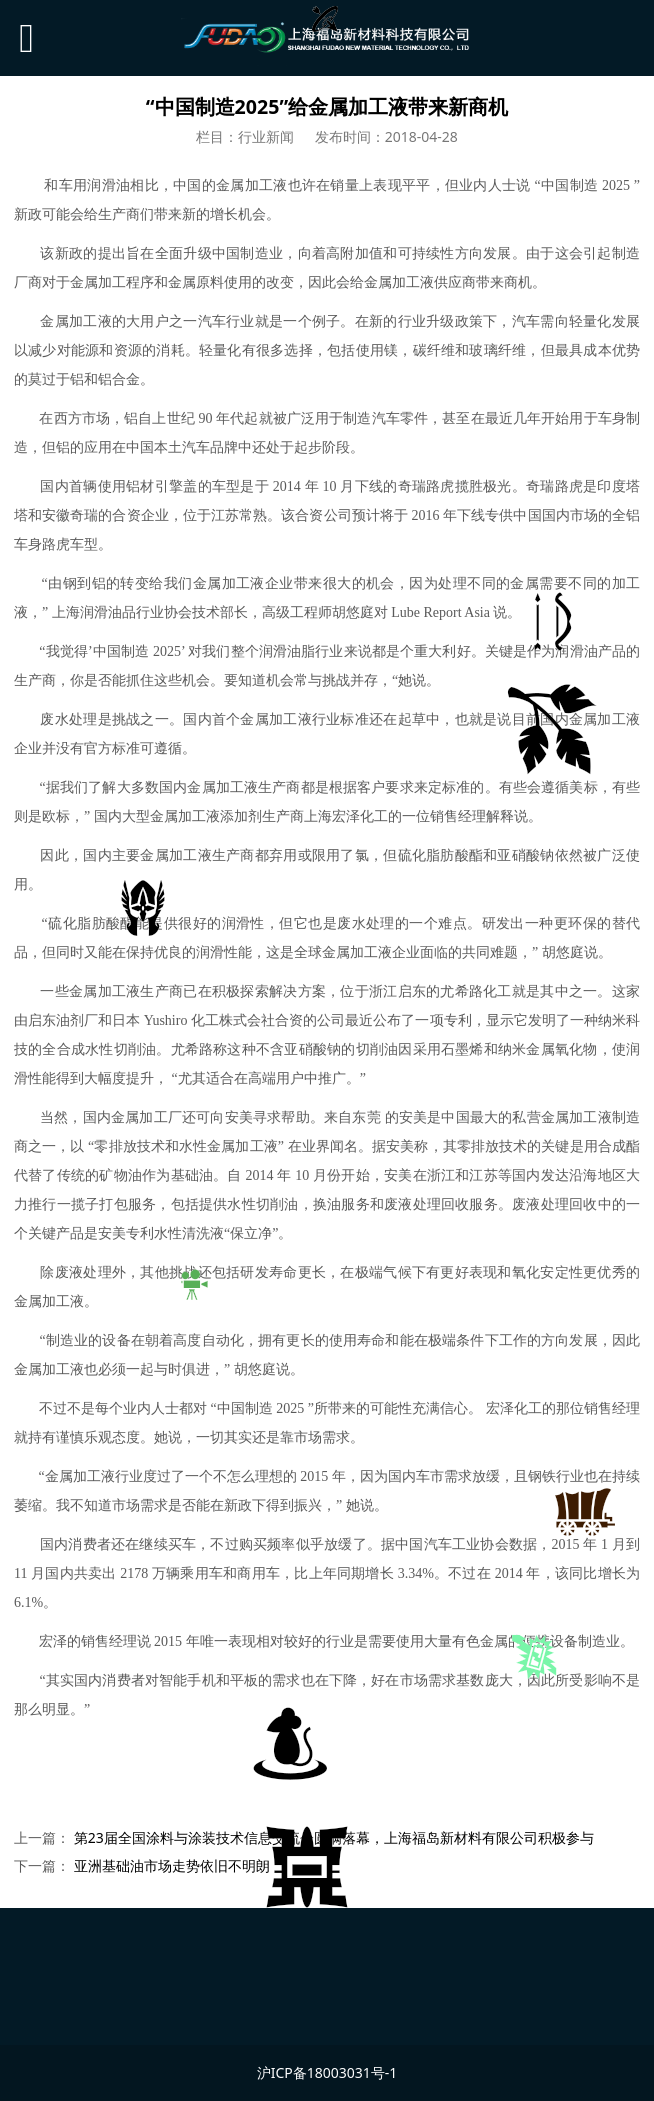  What do you see at coordinates (552, 729) in the screenshot?
I see `represents nature or plant-related content` at bounding box center [552, 729].